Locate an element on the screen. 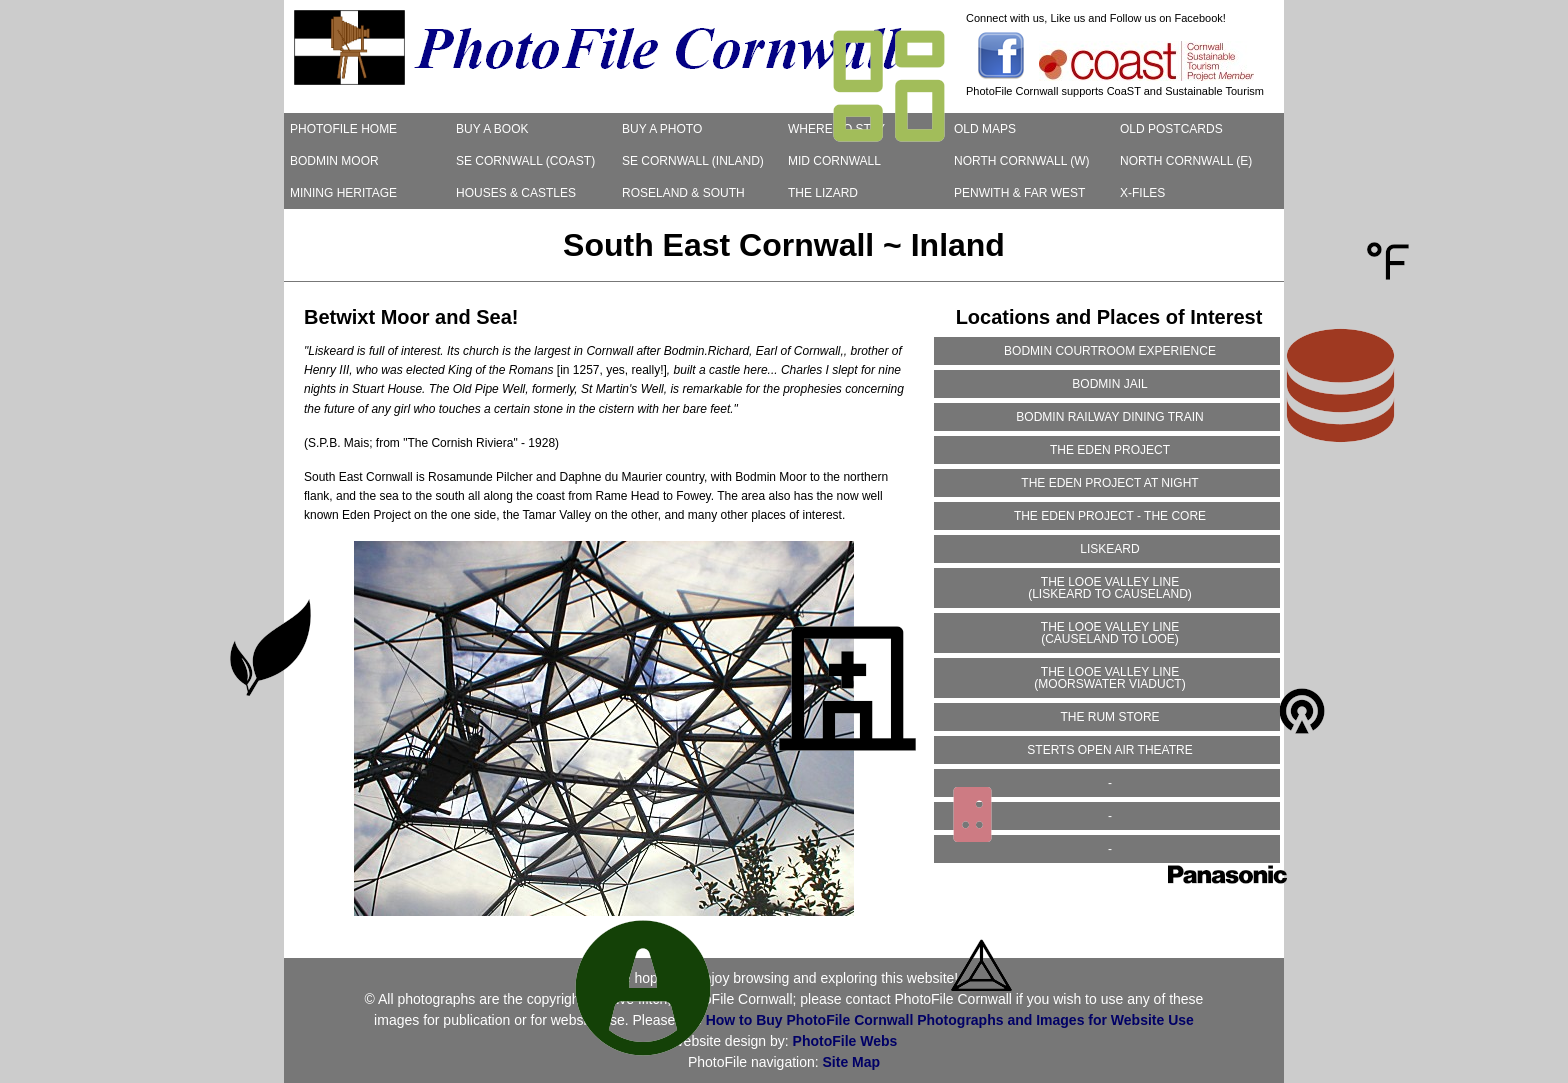 This screenshot has width=1568, height=1083. open markup or annotation tools is located at coordinates (643, 988).